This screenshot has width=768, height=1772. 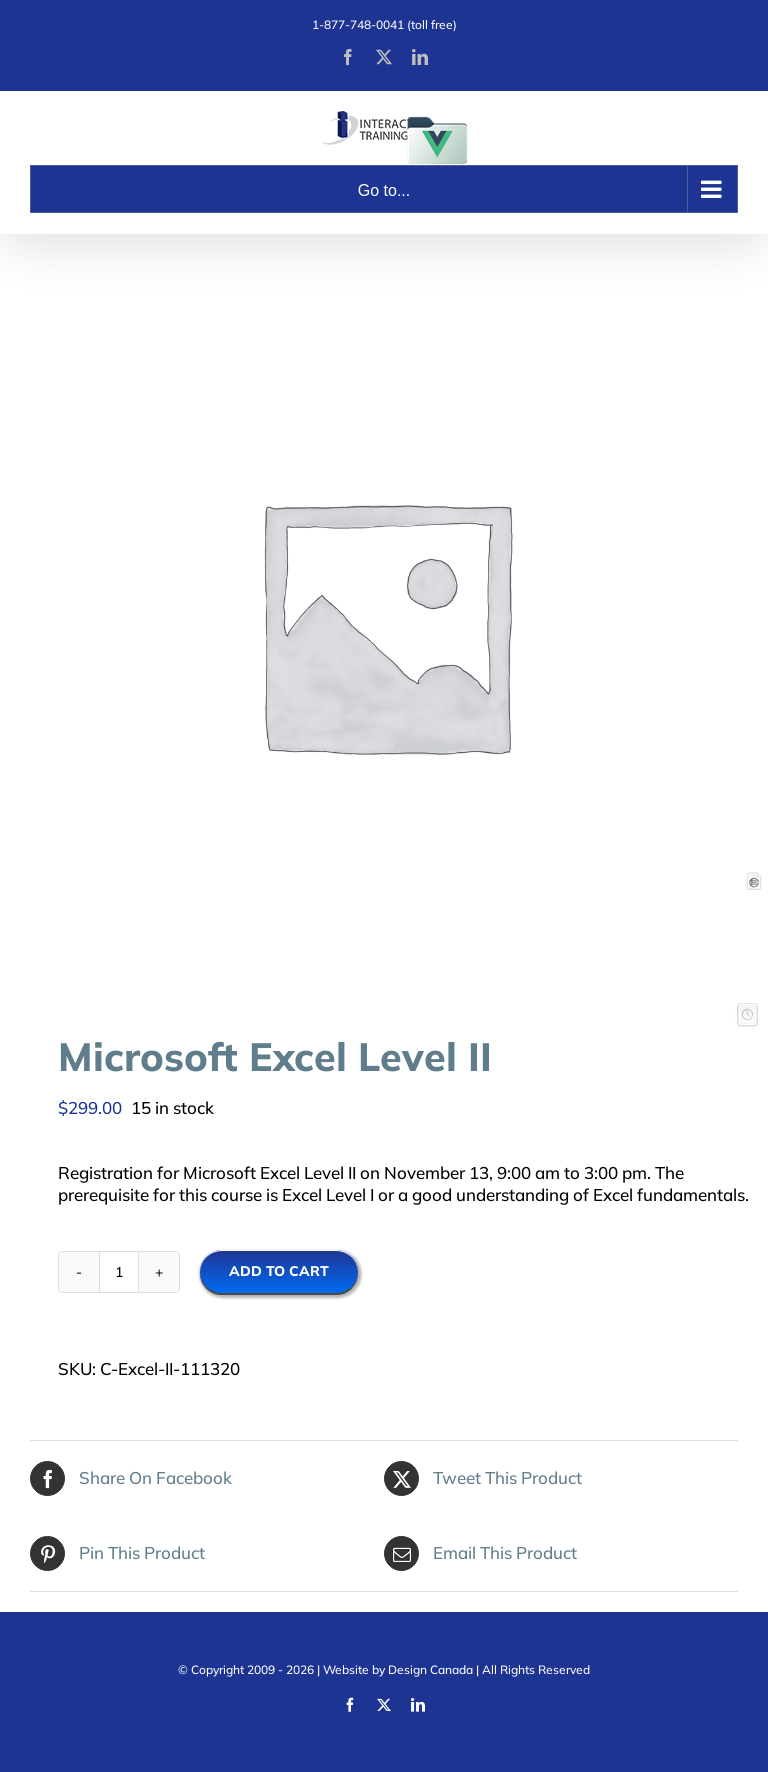 I want to click on a rust programming language source file, so click(x=754, y=881).